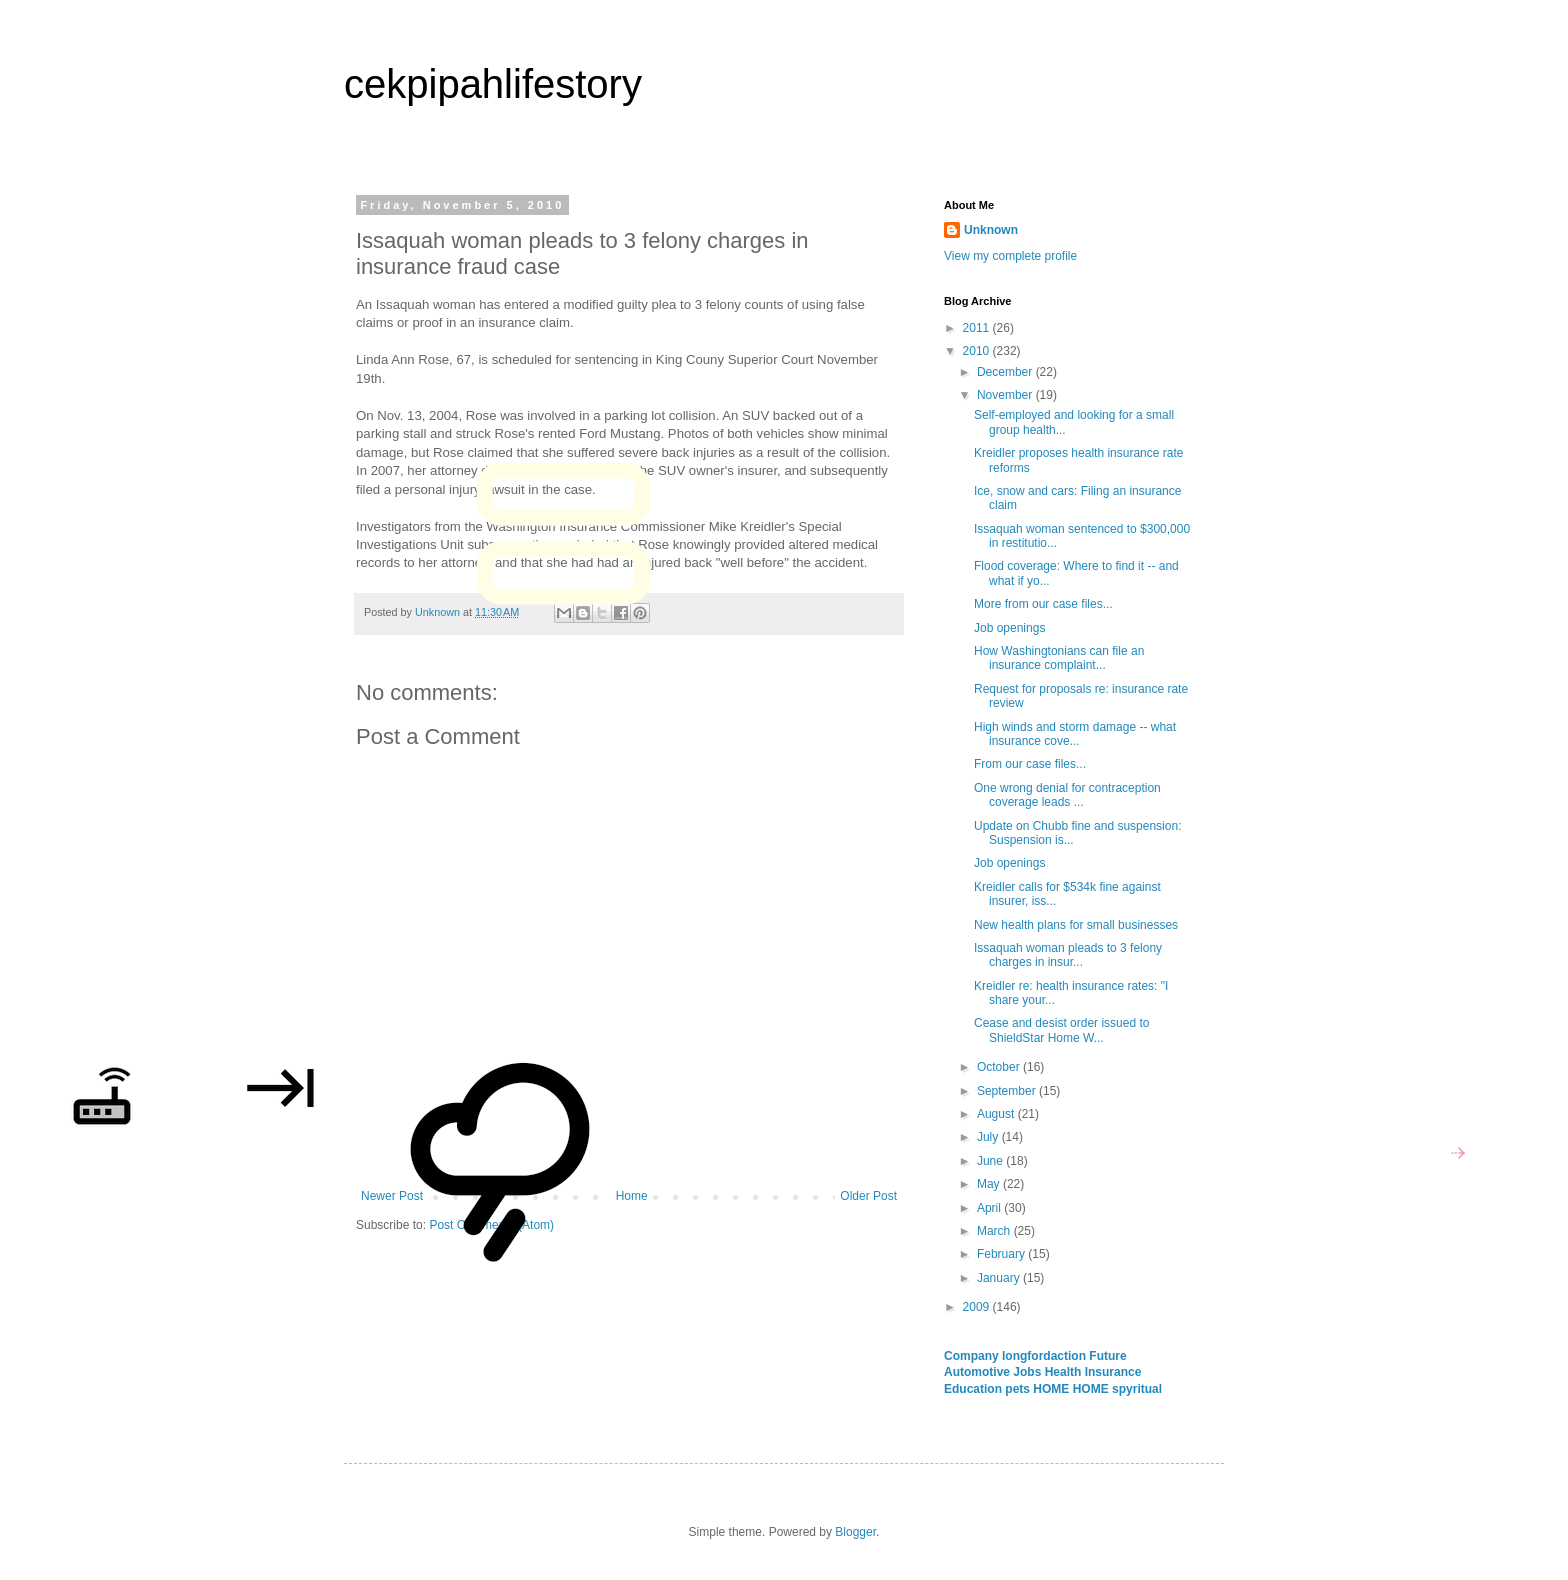 The image size is (1568, 1580). I want to click on stretch or expand content horizontally, so click(563, 533).